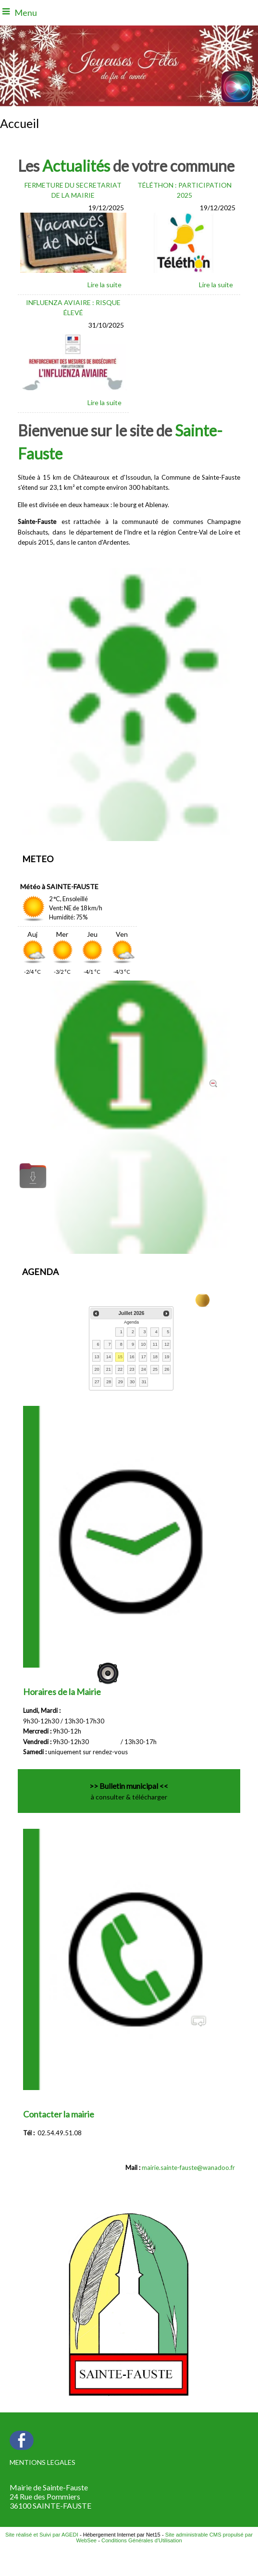 Image resolution: width=258 pixels, height=2576 pixels. What do you see at coordinates (237, 87) in the screenshot?
I see `activate siri voice assistant` at bounding box center [237, 87].